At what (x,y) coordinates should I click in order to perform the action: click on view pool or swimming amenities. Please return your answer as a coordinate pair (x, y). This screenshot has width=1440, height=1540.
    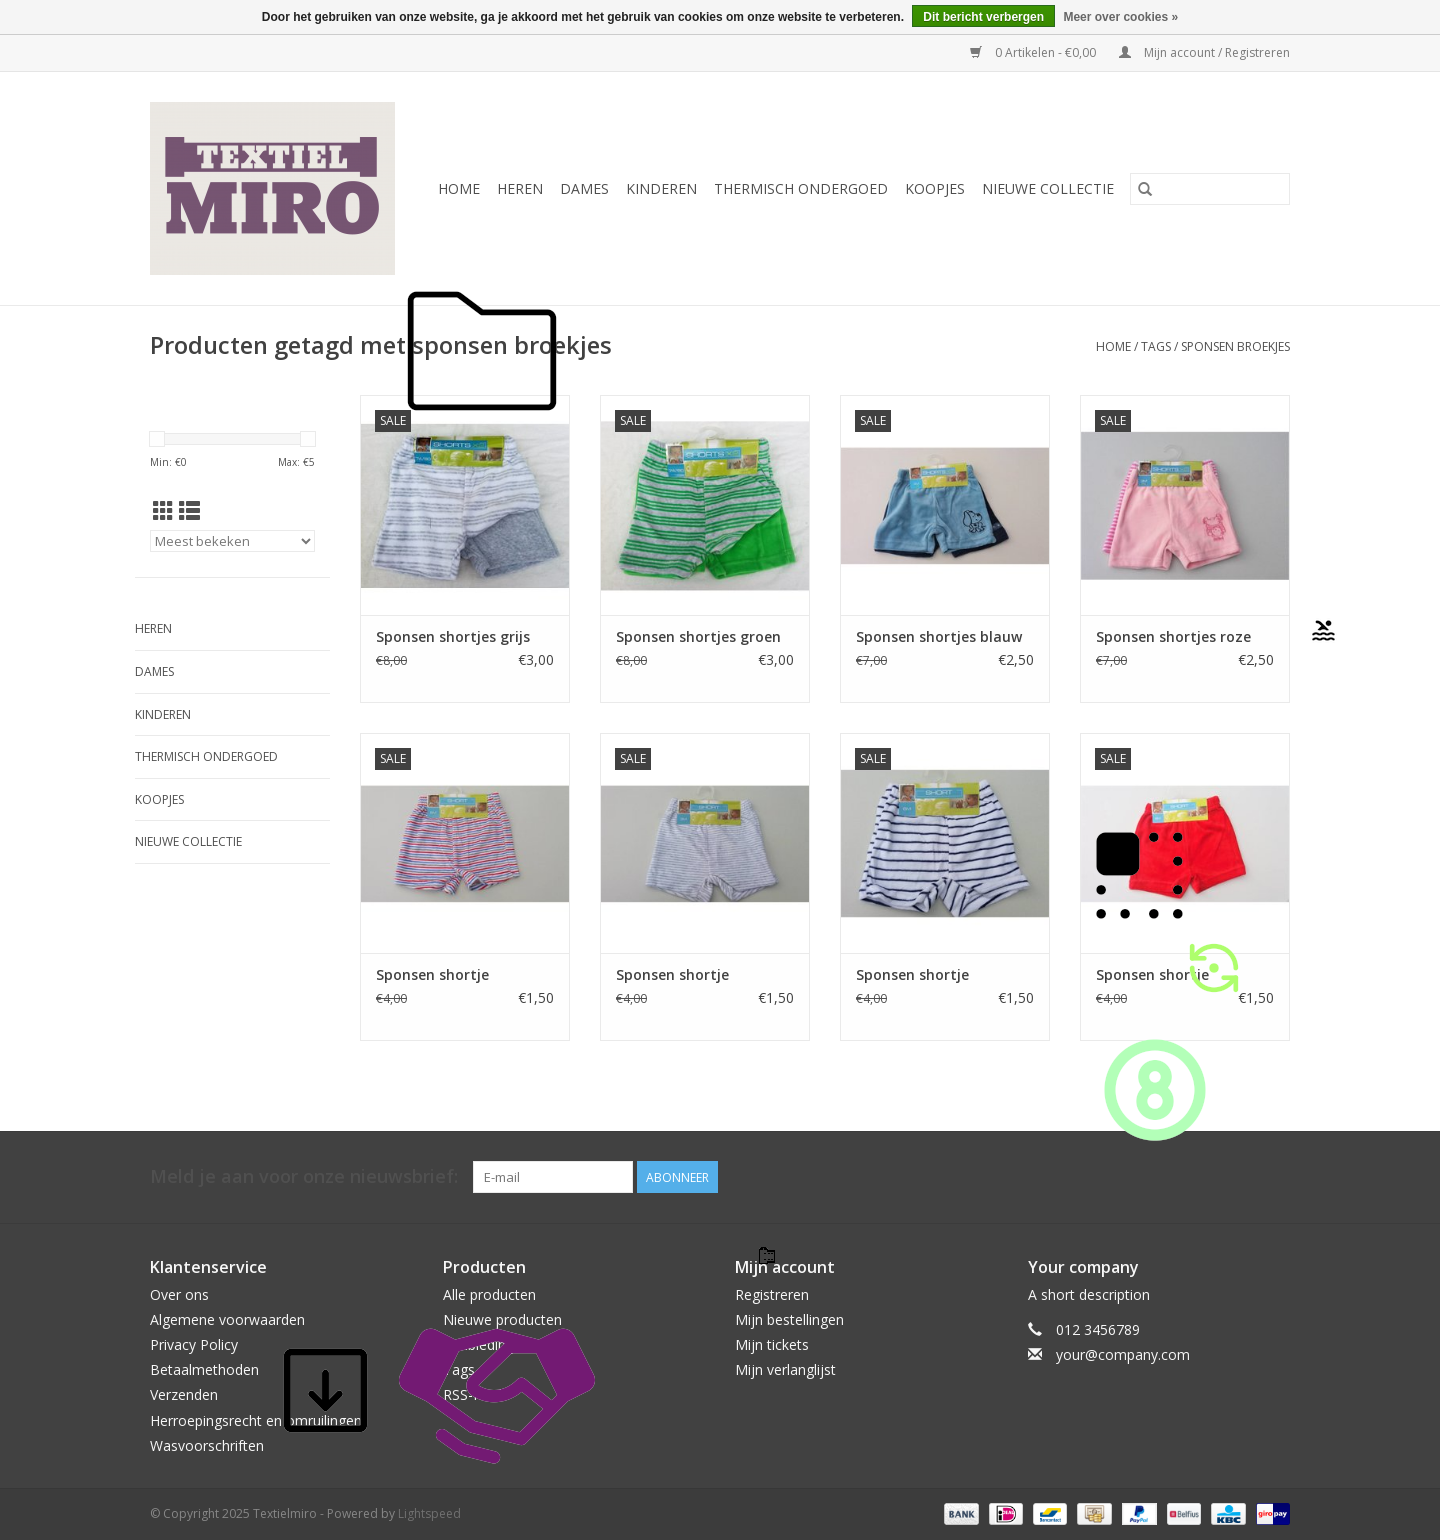
    Looking at the image, I should click on (1323, 630).